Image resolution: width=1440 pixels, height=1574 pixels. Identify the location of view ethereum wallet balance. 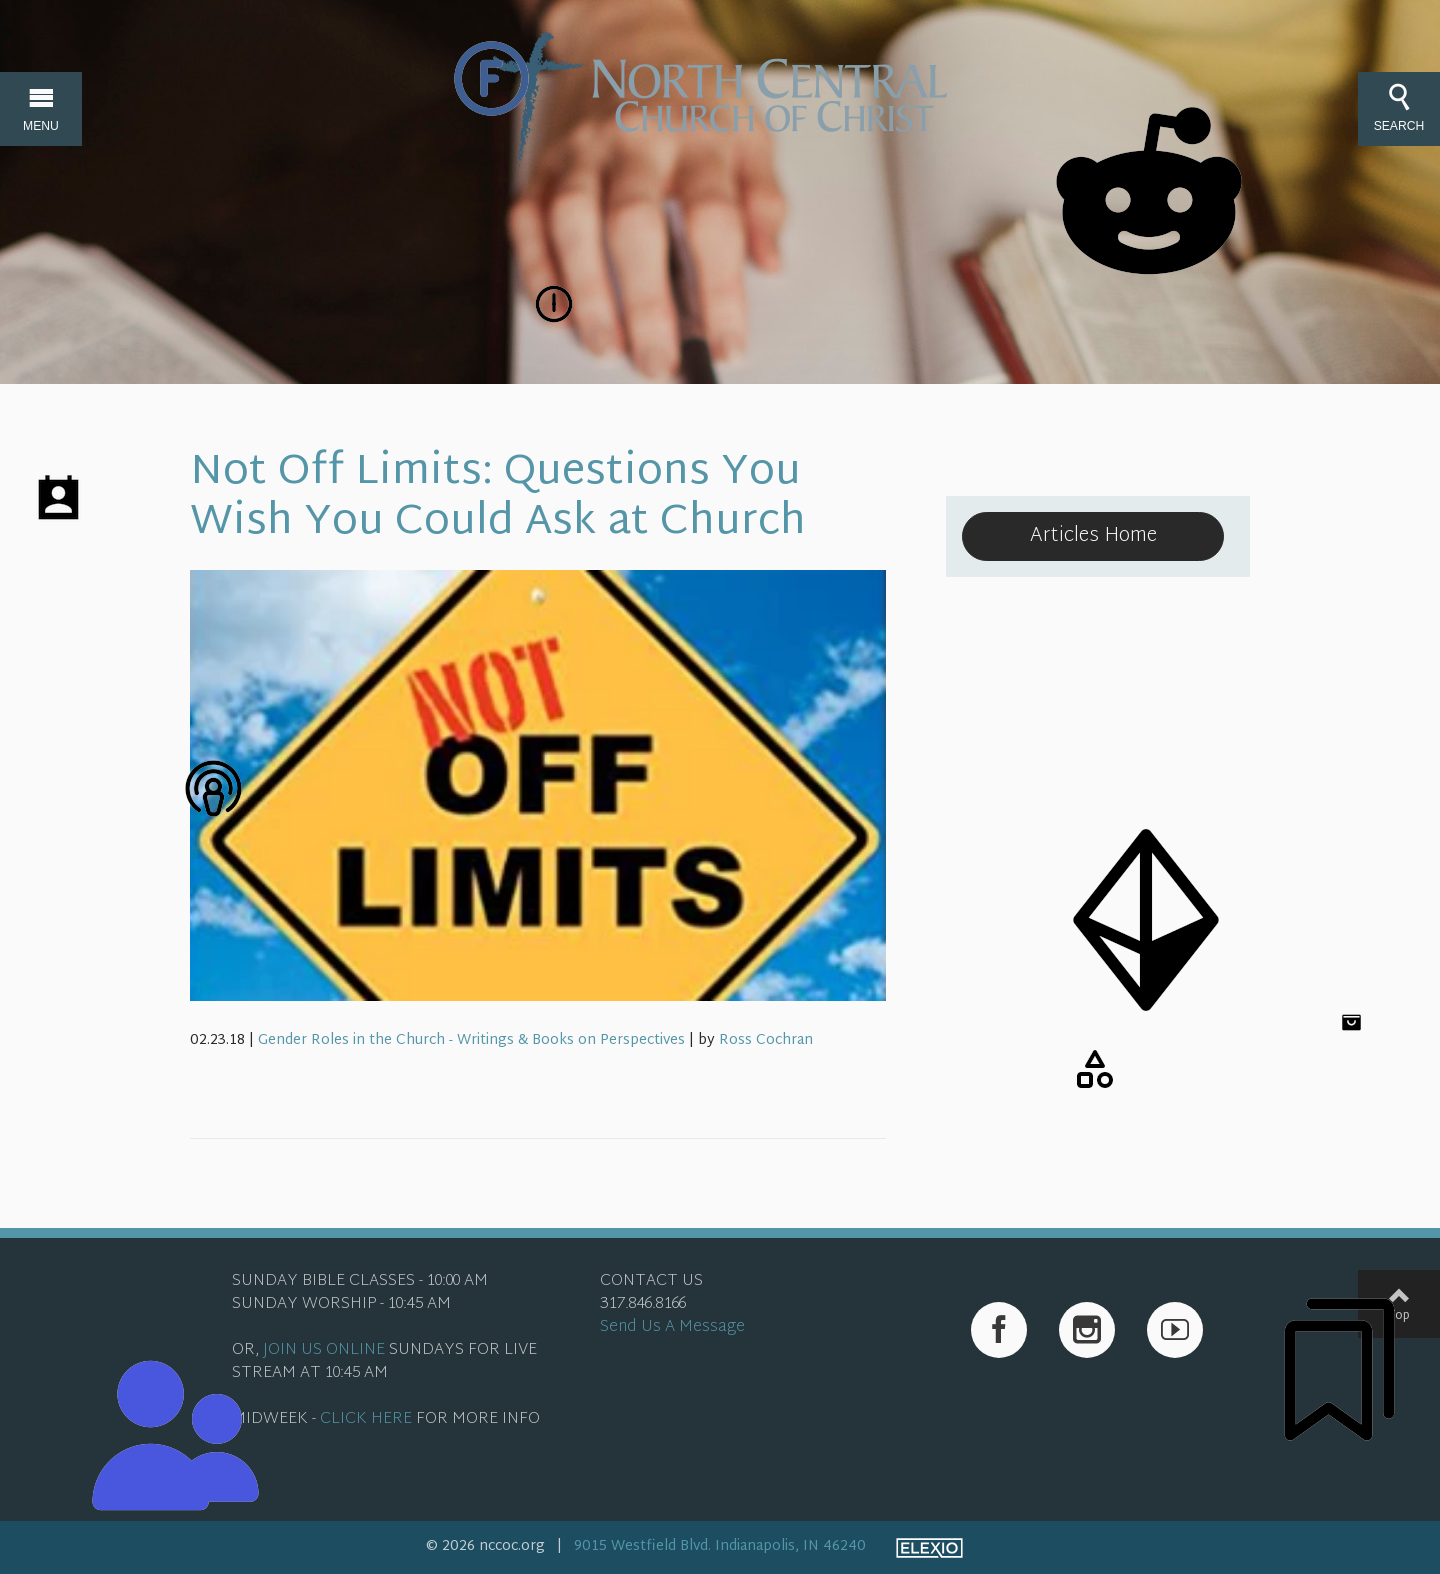
(1146, 920).